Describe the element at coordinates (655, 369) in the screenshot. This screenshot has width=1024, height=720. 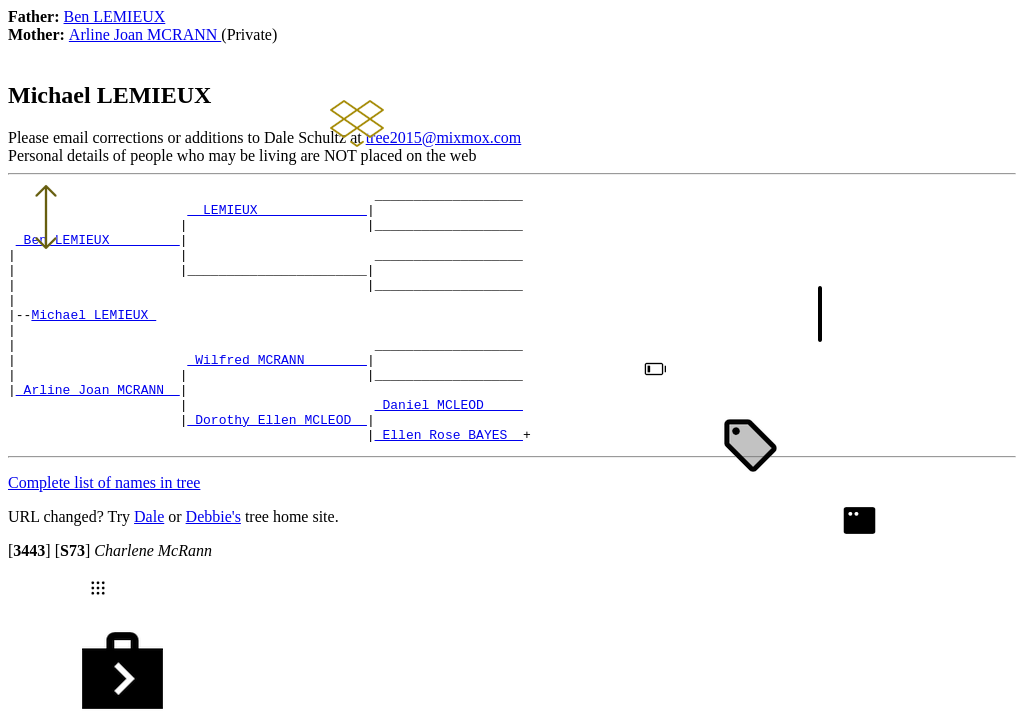
I see `indicates low battery status` at that location.